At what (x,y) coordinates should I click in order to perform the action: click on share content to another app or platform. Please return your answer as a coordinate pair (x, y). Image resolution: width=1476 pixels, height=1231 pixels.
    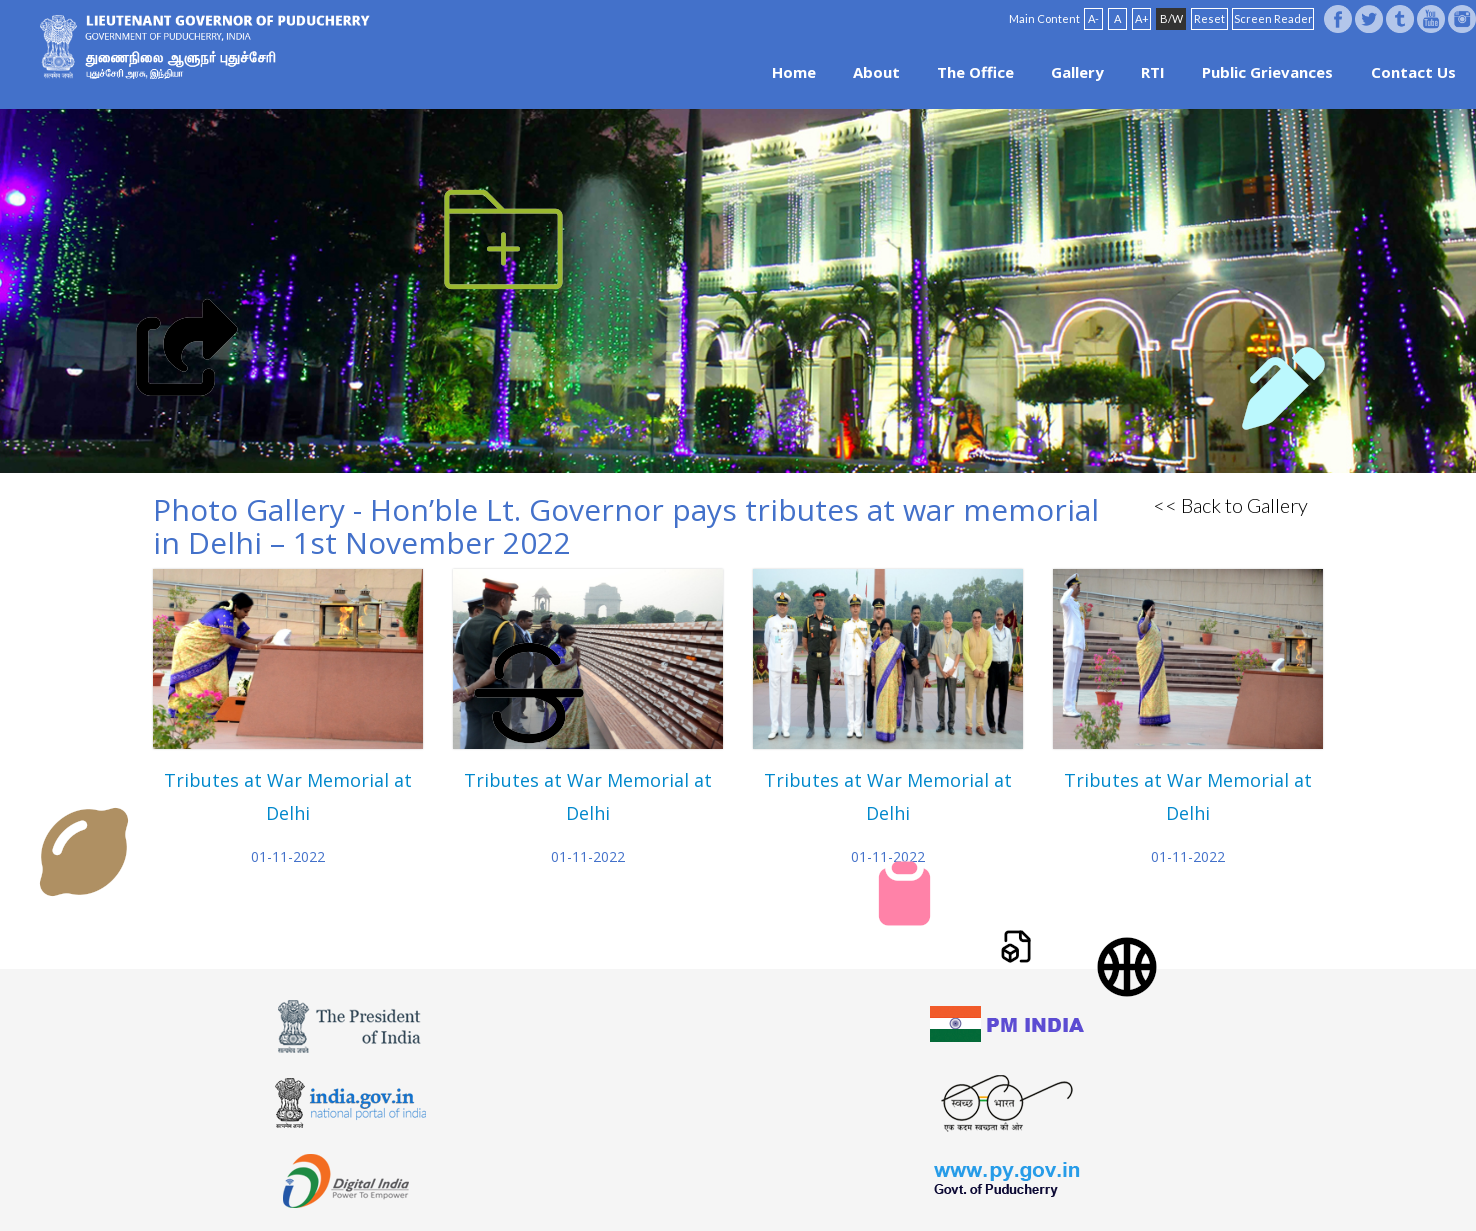
    Looking at the image, I should click on (184, 347).